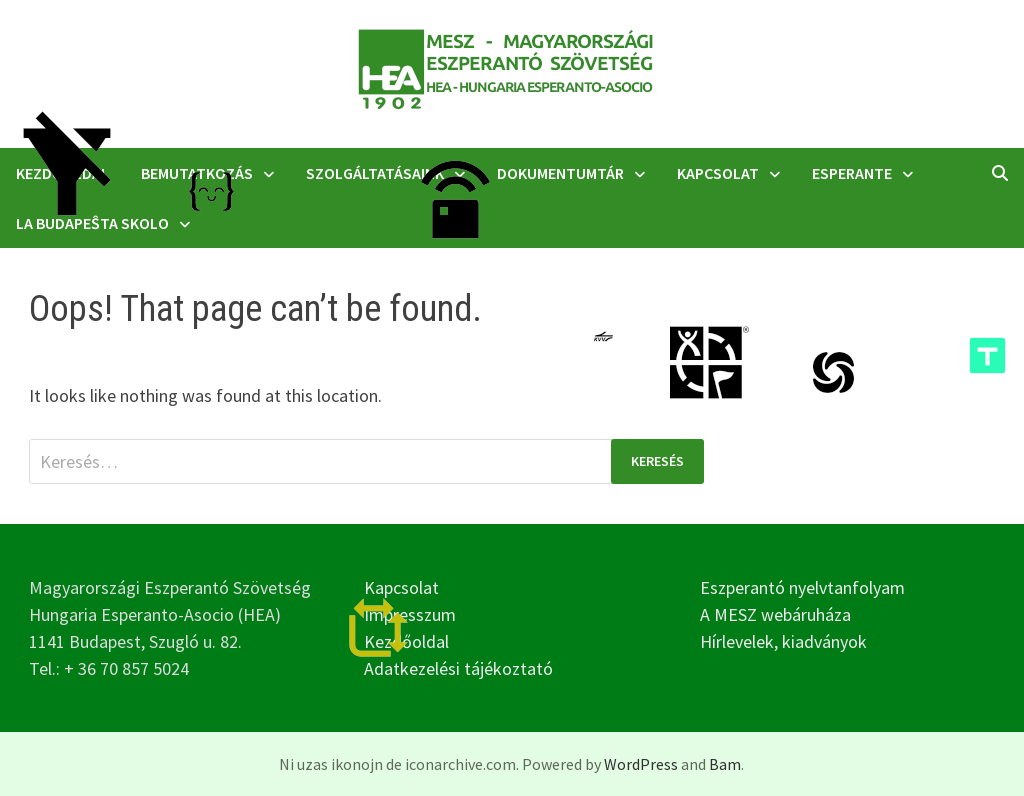 This screenshot has height=796, width=1024. I want to click on connect to a remote control device, so click(455, 199).